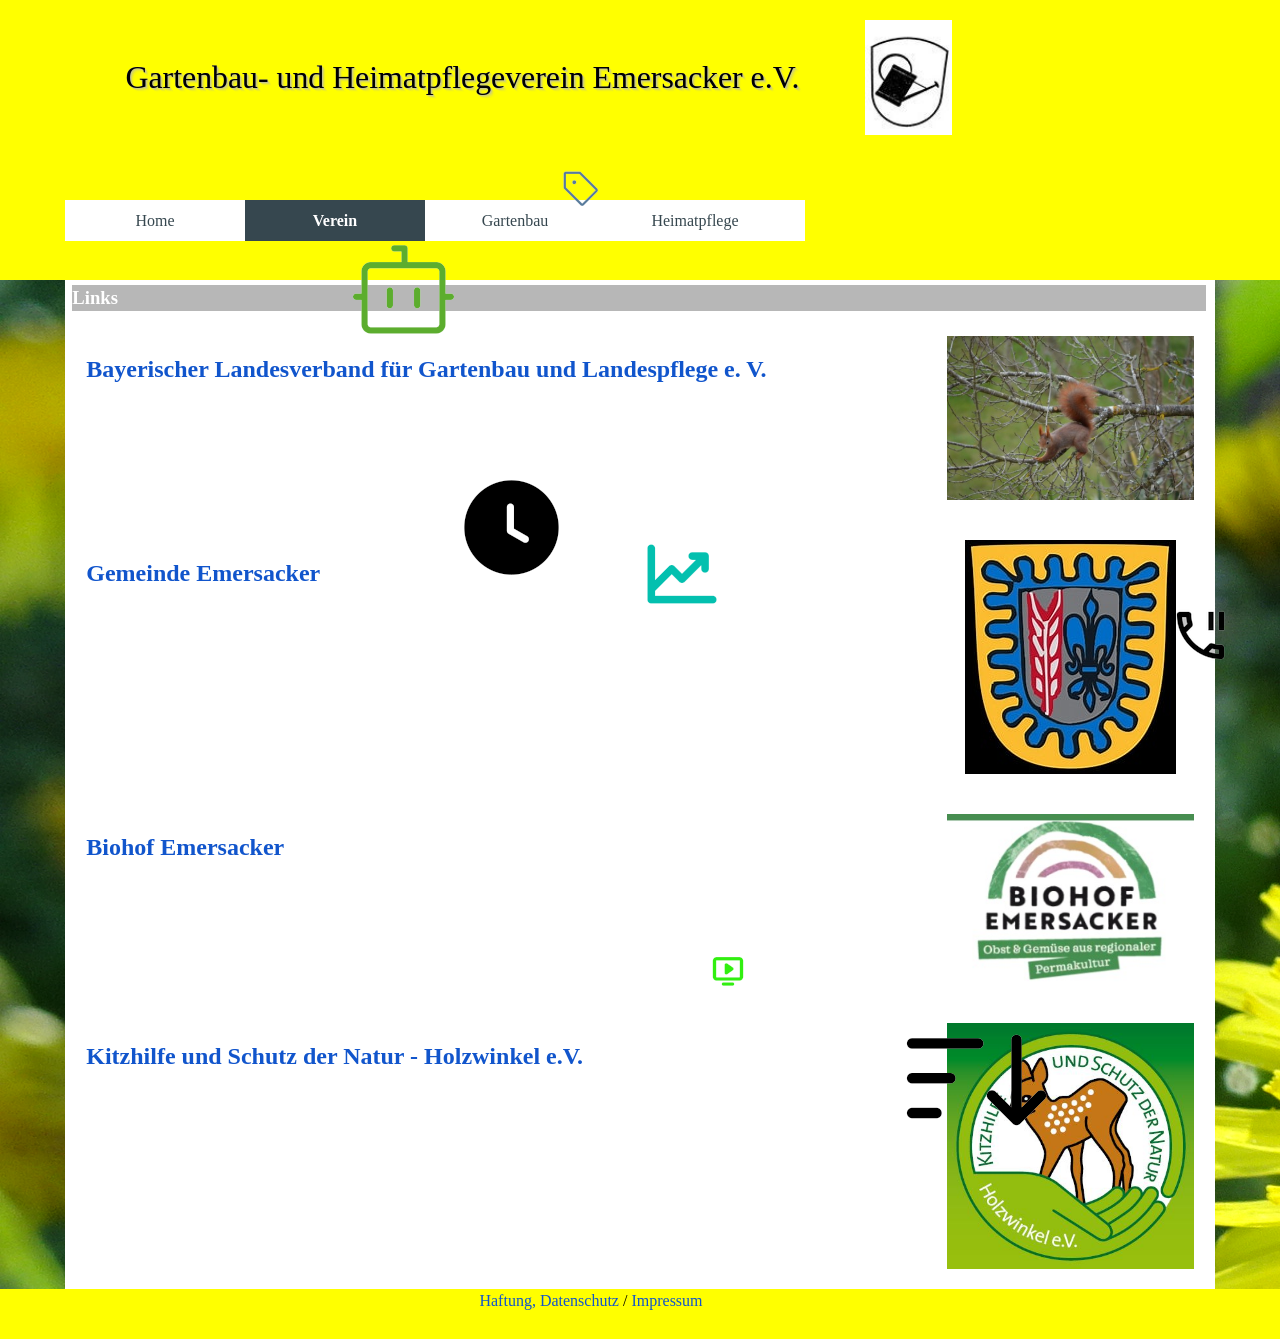  Describe the element at coordinates (511, 527) in the screenshot. I see `view time or clock settings` at that location.